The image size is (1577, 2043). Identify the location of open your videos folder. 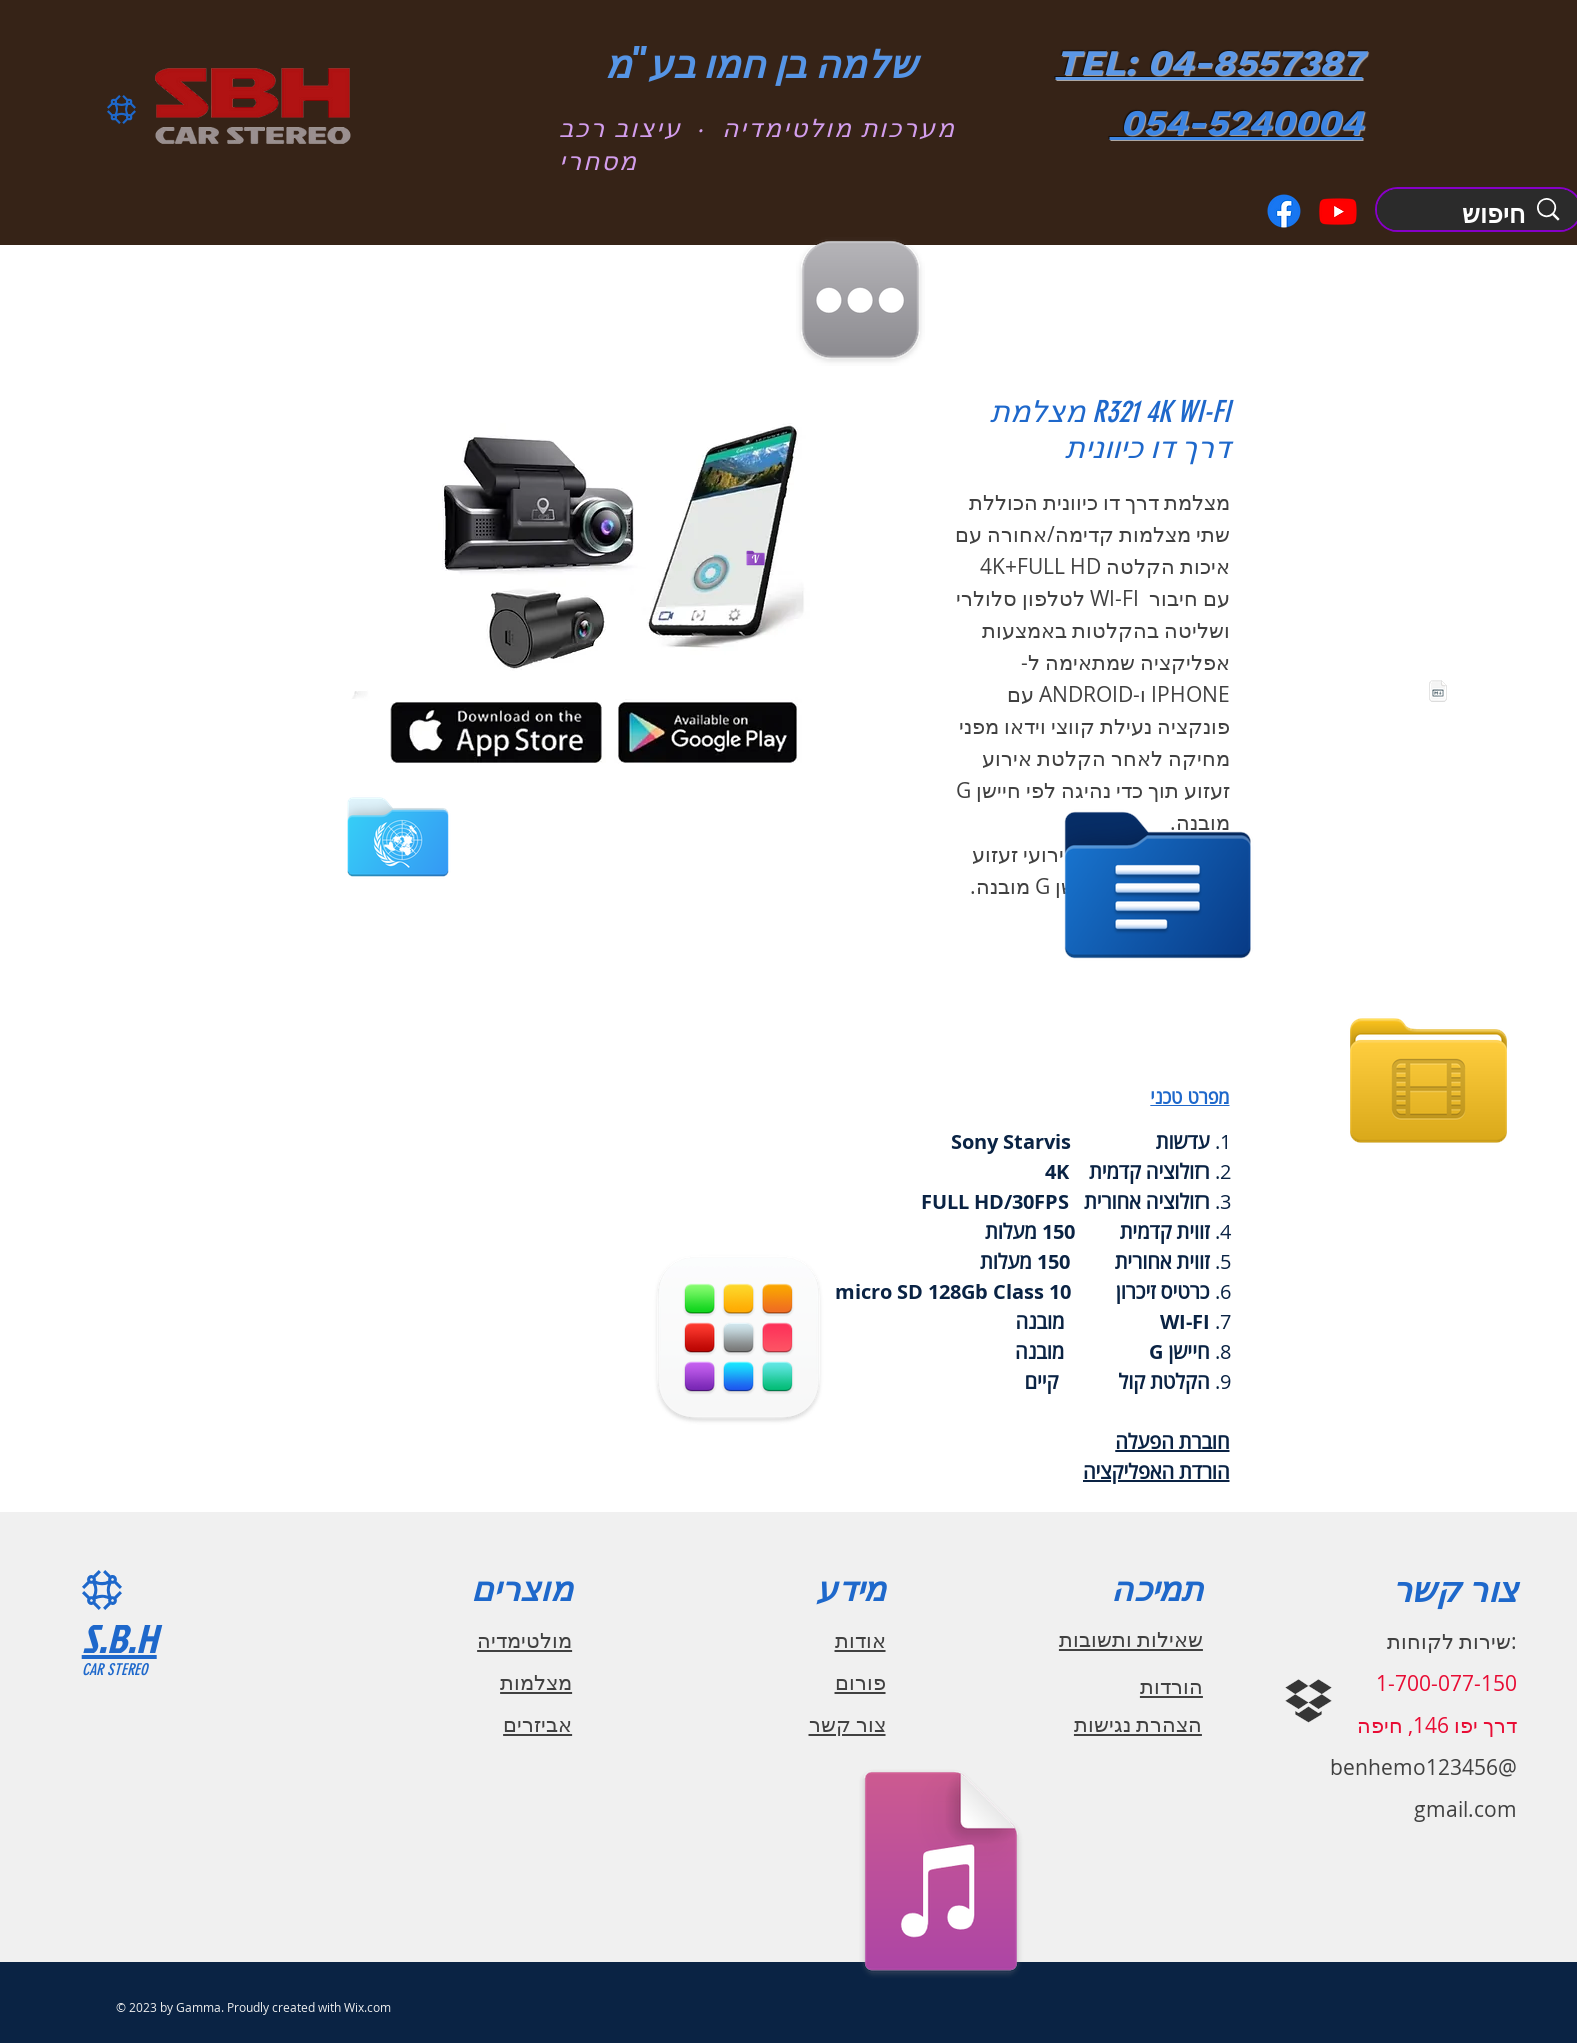
(1428, 1080).